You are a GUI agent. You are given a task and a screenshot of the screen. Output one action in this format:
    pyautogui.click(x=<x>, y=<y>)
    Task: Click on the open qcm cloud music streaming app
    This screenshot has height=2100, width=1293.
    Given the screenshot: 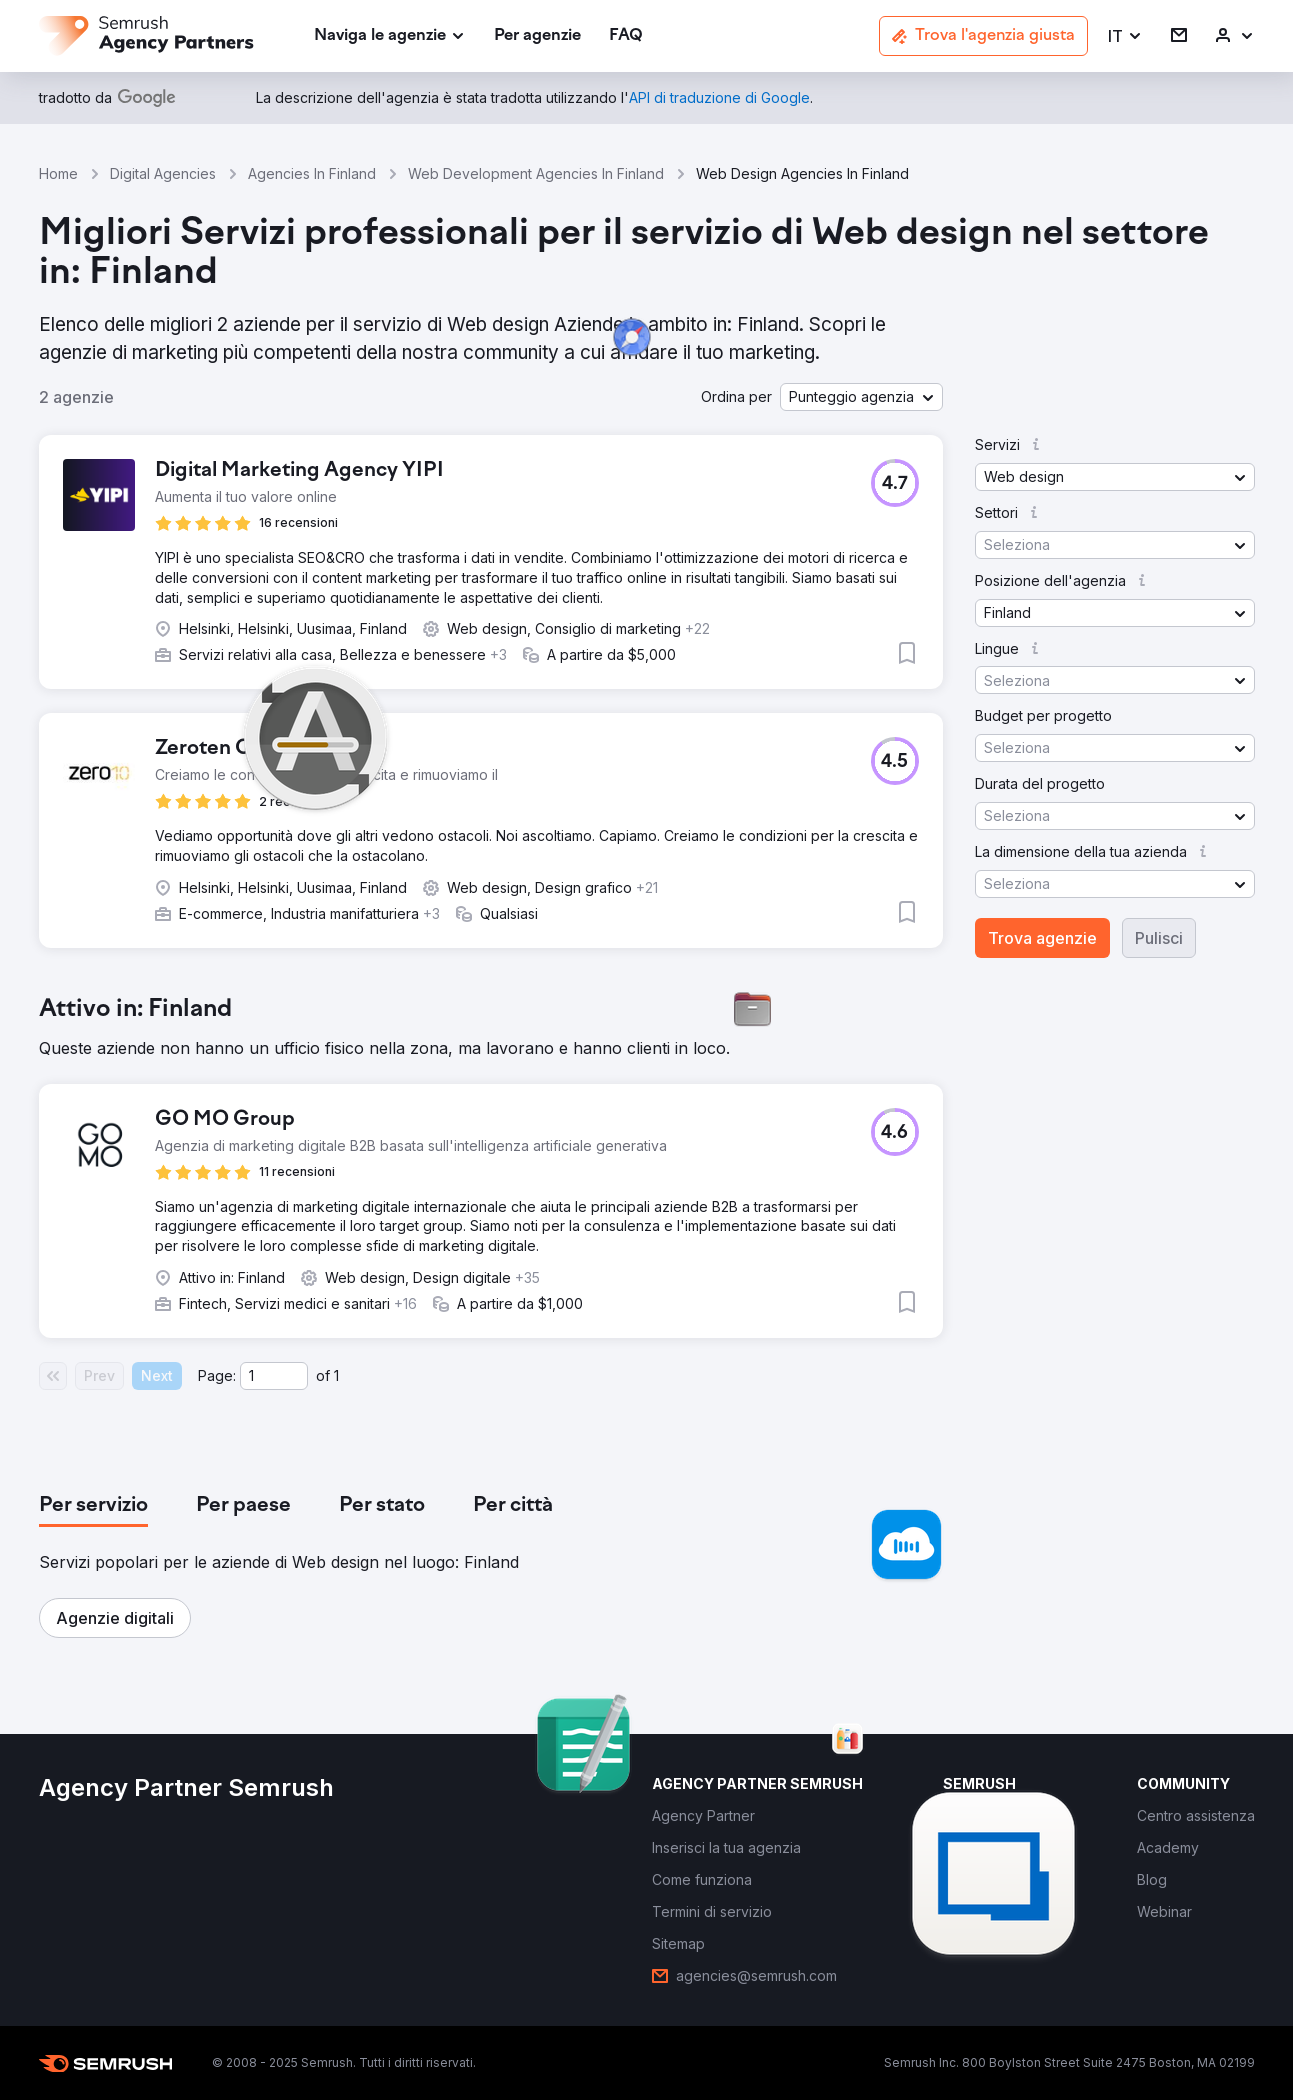 What is the action you would take?
    pyautogui.click(x=906, y=1544)
    